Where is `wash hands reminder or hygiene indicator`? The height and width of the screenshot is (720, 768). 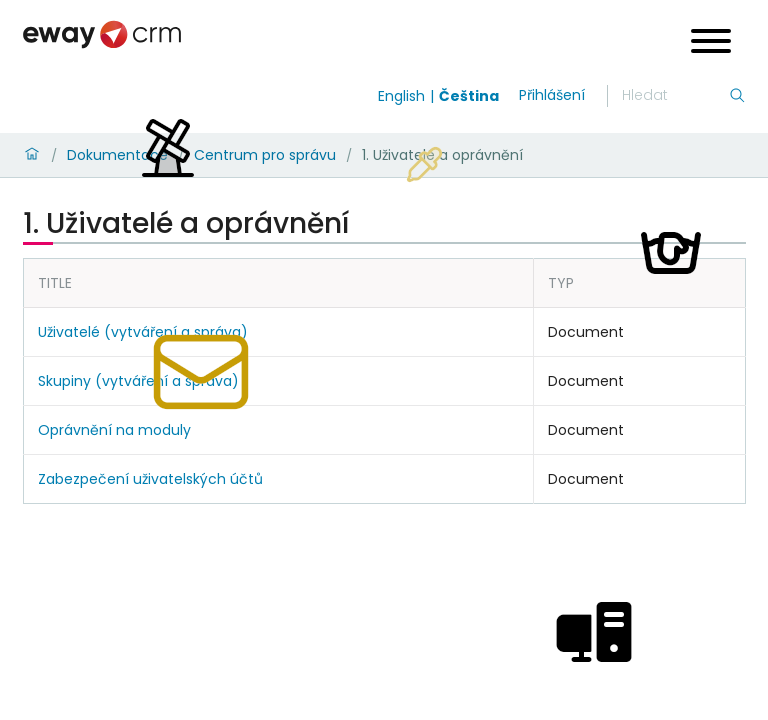
wash hands reminder or hygiene indicator is located at coordinates (671, 253).